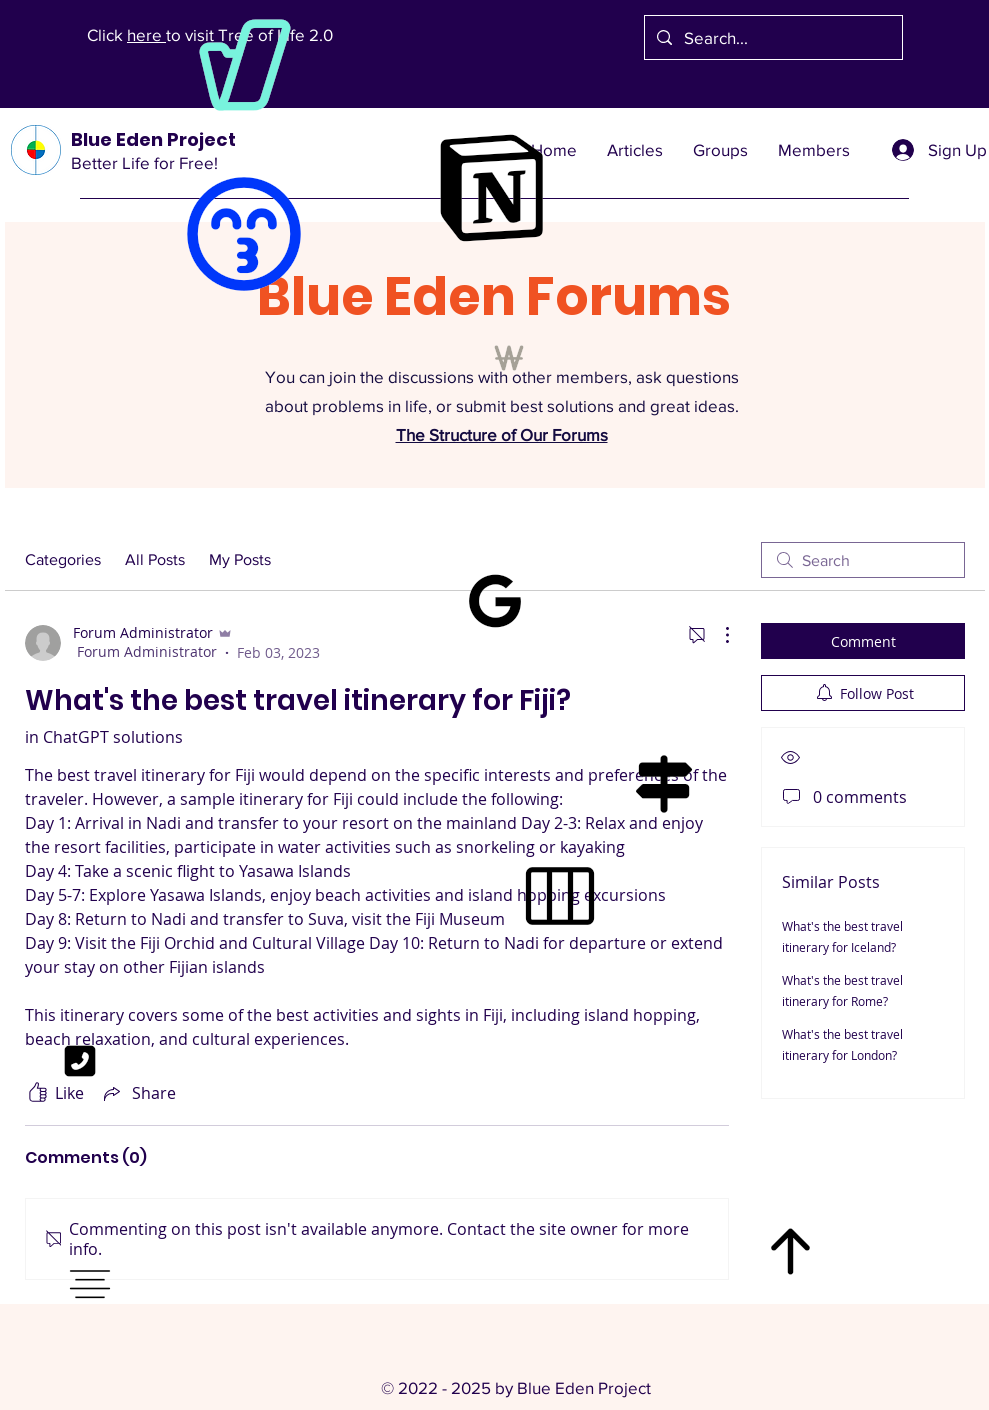  Describe the element at coordinates (244, 234) in the screenshot. I see `react with a kiss or affection` at that location.